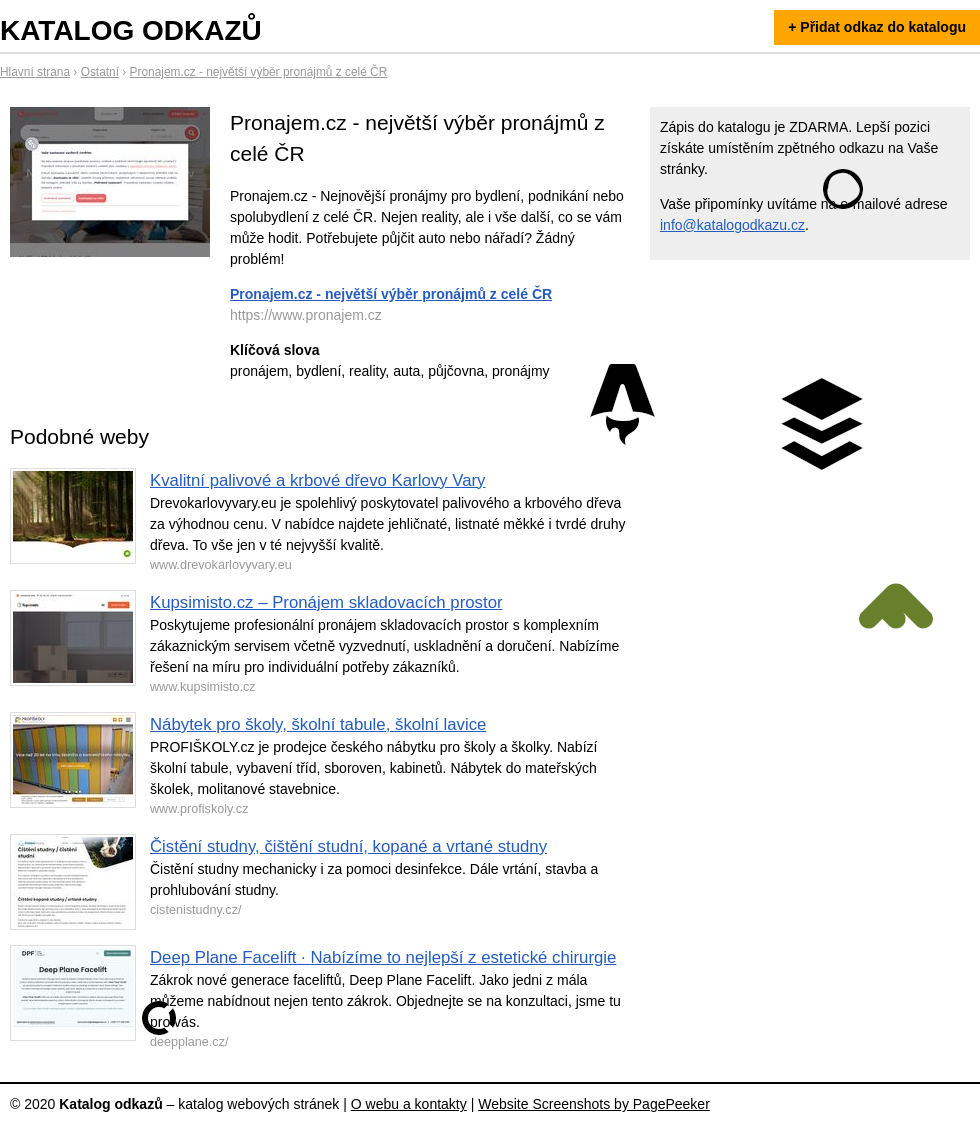  Describe the element at coordinates (843, 189) in the screenshot. I see `ghost publishing platform logo` at that location.